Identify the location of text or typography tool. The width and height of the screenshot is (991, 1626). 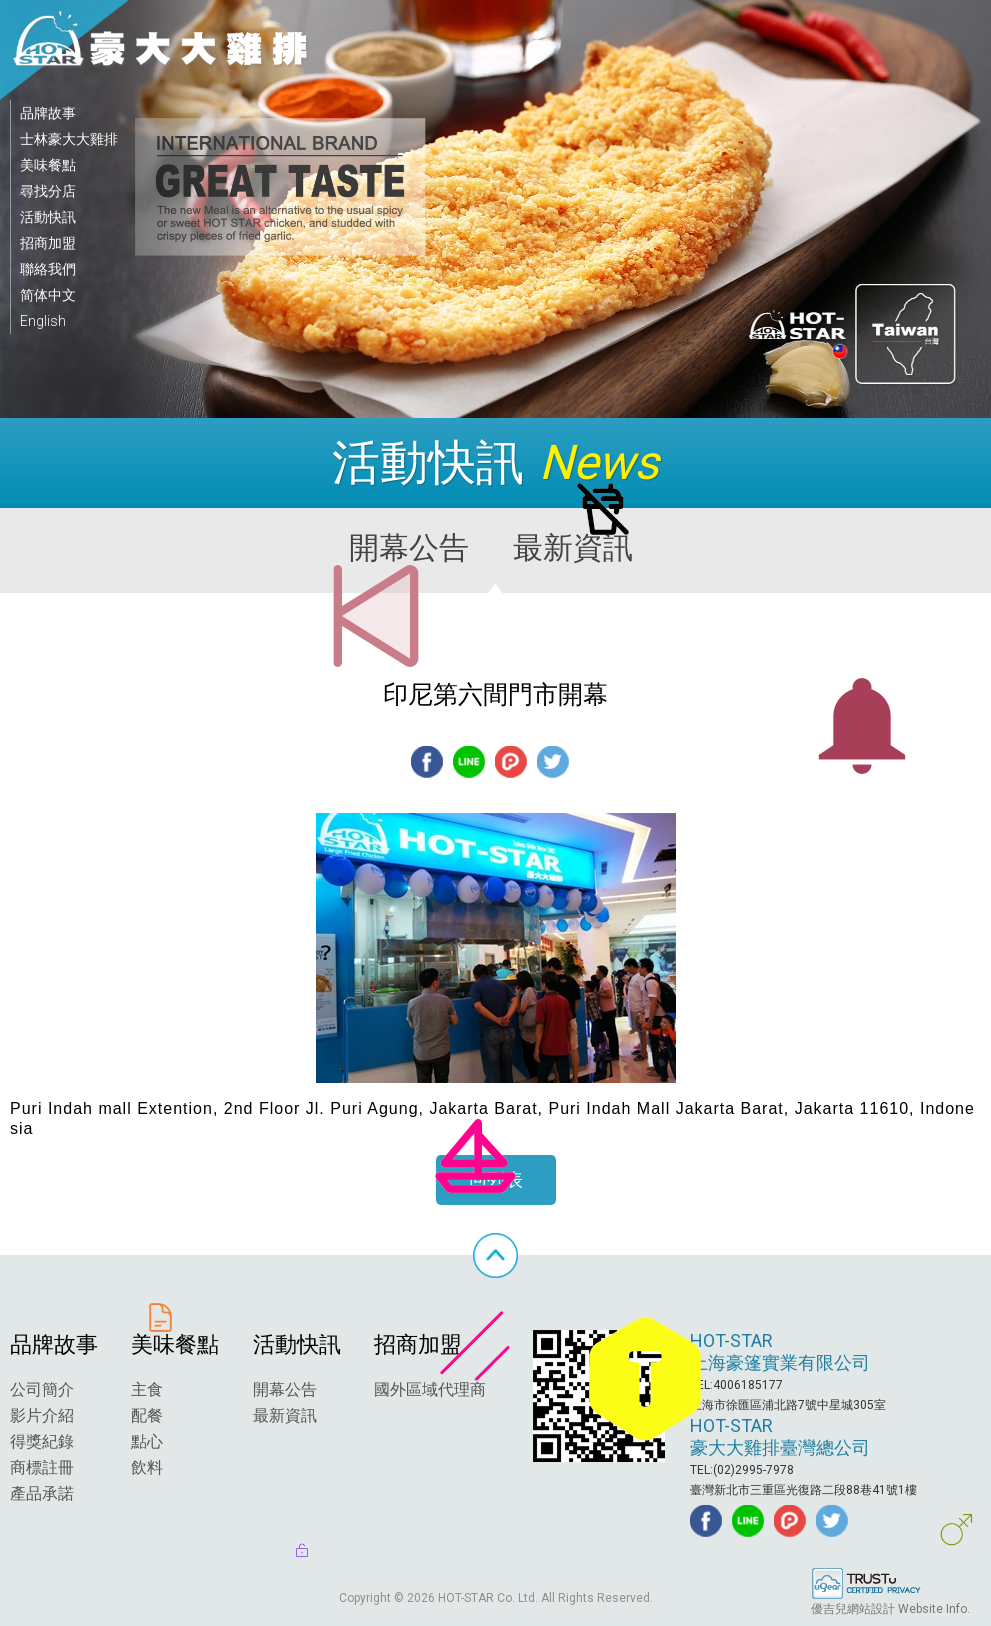
(645, 1379).